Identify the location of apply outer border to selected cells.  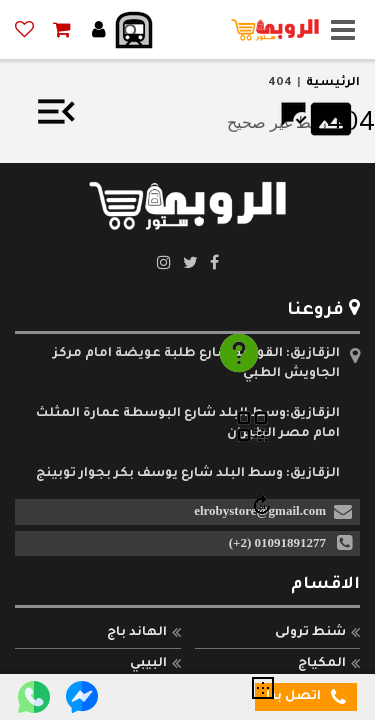
(263, 688).